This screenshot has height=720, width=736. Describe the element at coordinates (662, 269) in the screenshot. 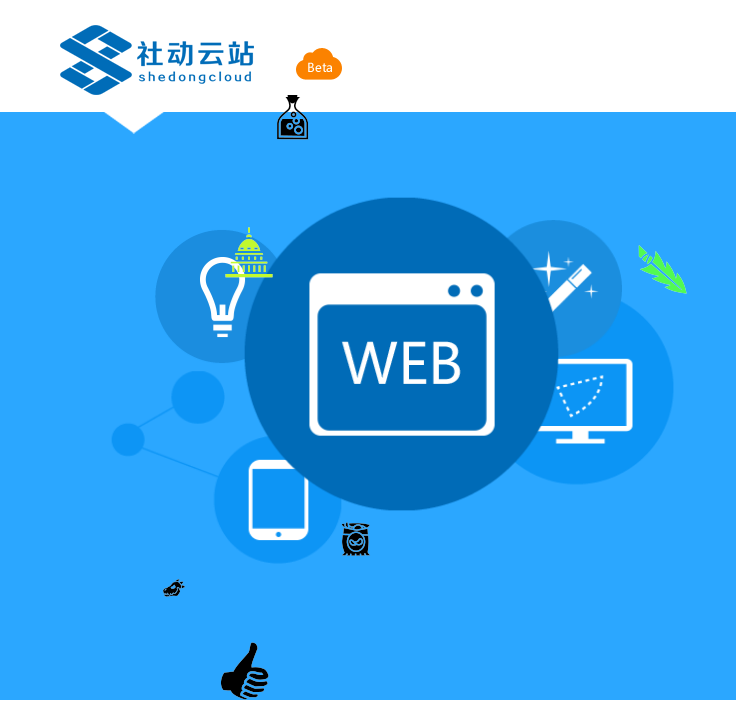

I see `equip a spear weapon in game` at that location.